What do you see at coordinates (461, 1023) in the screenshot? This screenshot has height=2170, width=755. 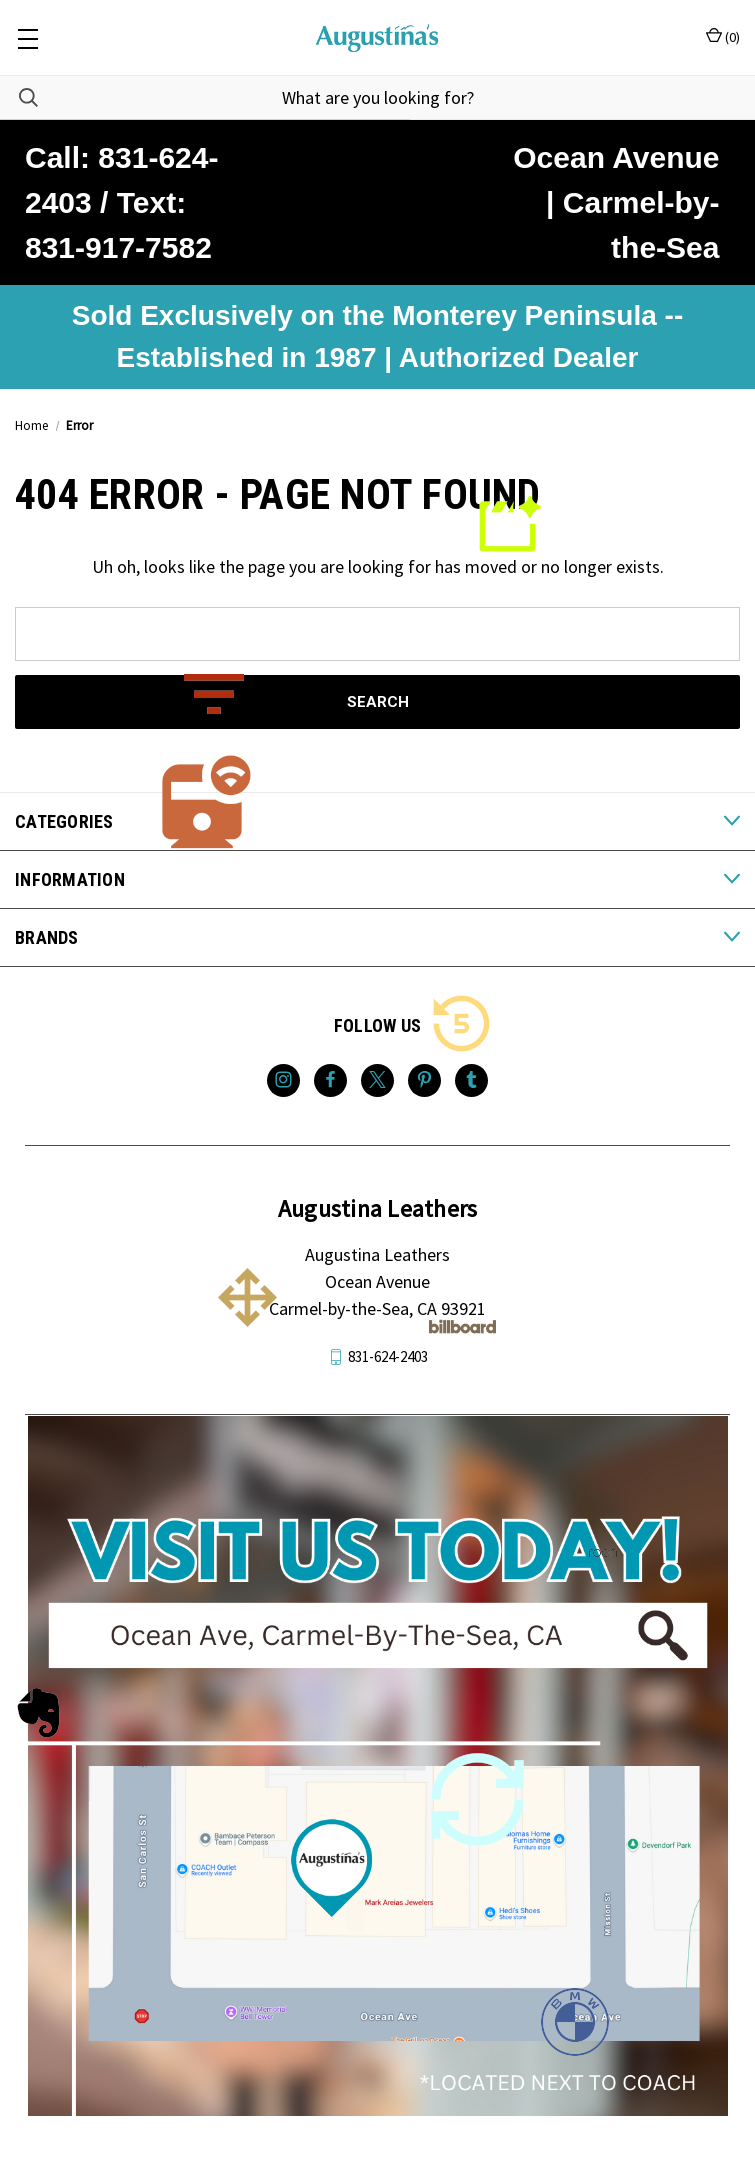 I see `rewind 5 seconds` at bounding box center [461, 1023].